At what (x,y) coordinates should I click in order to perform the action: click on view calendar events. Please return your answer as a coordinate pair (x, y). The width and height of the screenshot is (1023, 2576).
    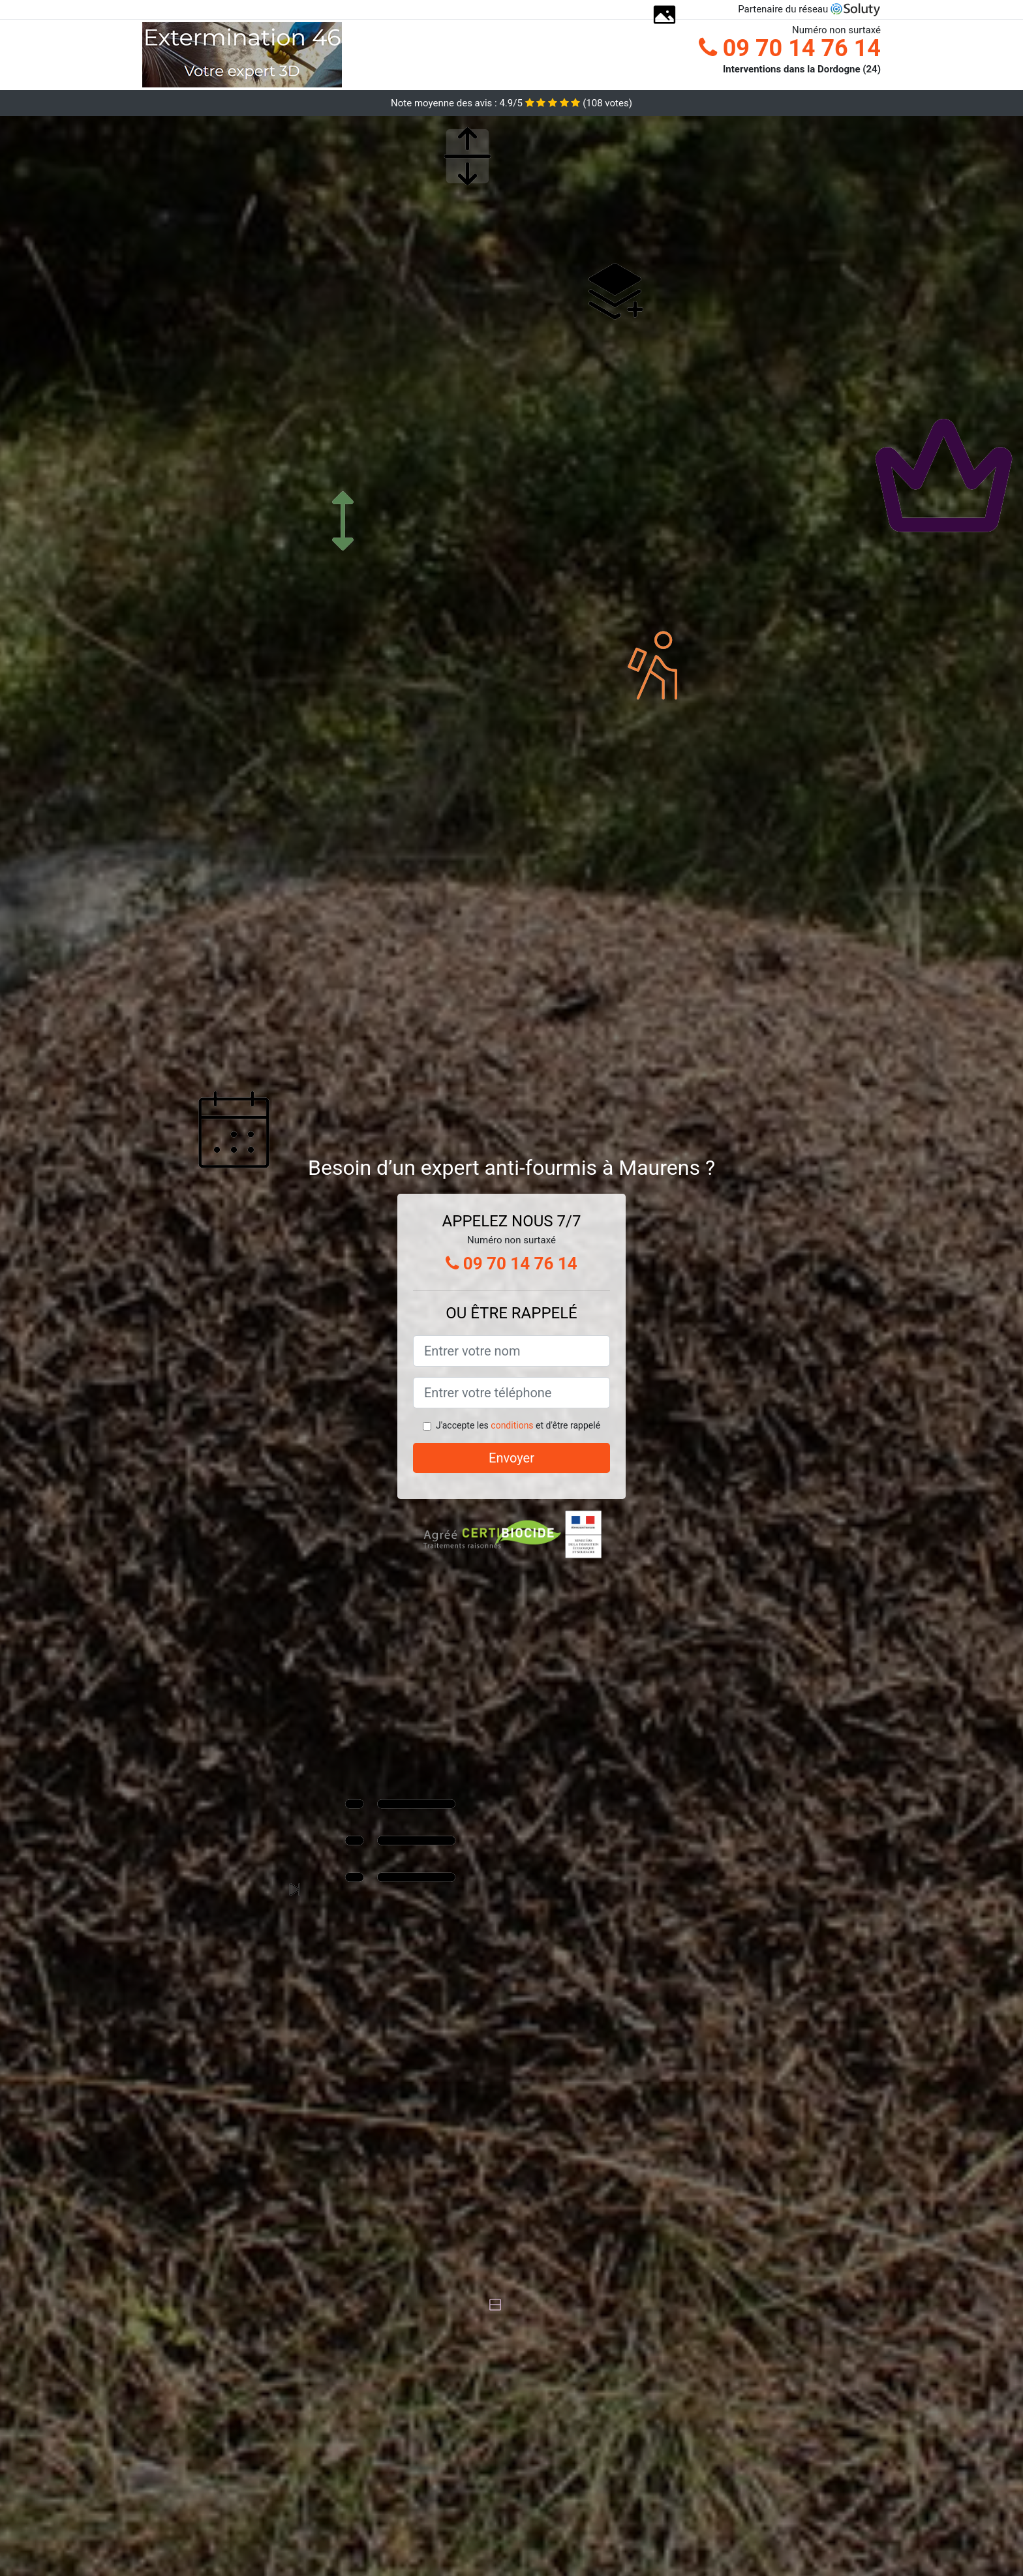
    Looking at the image, I should click on (234, 1132).